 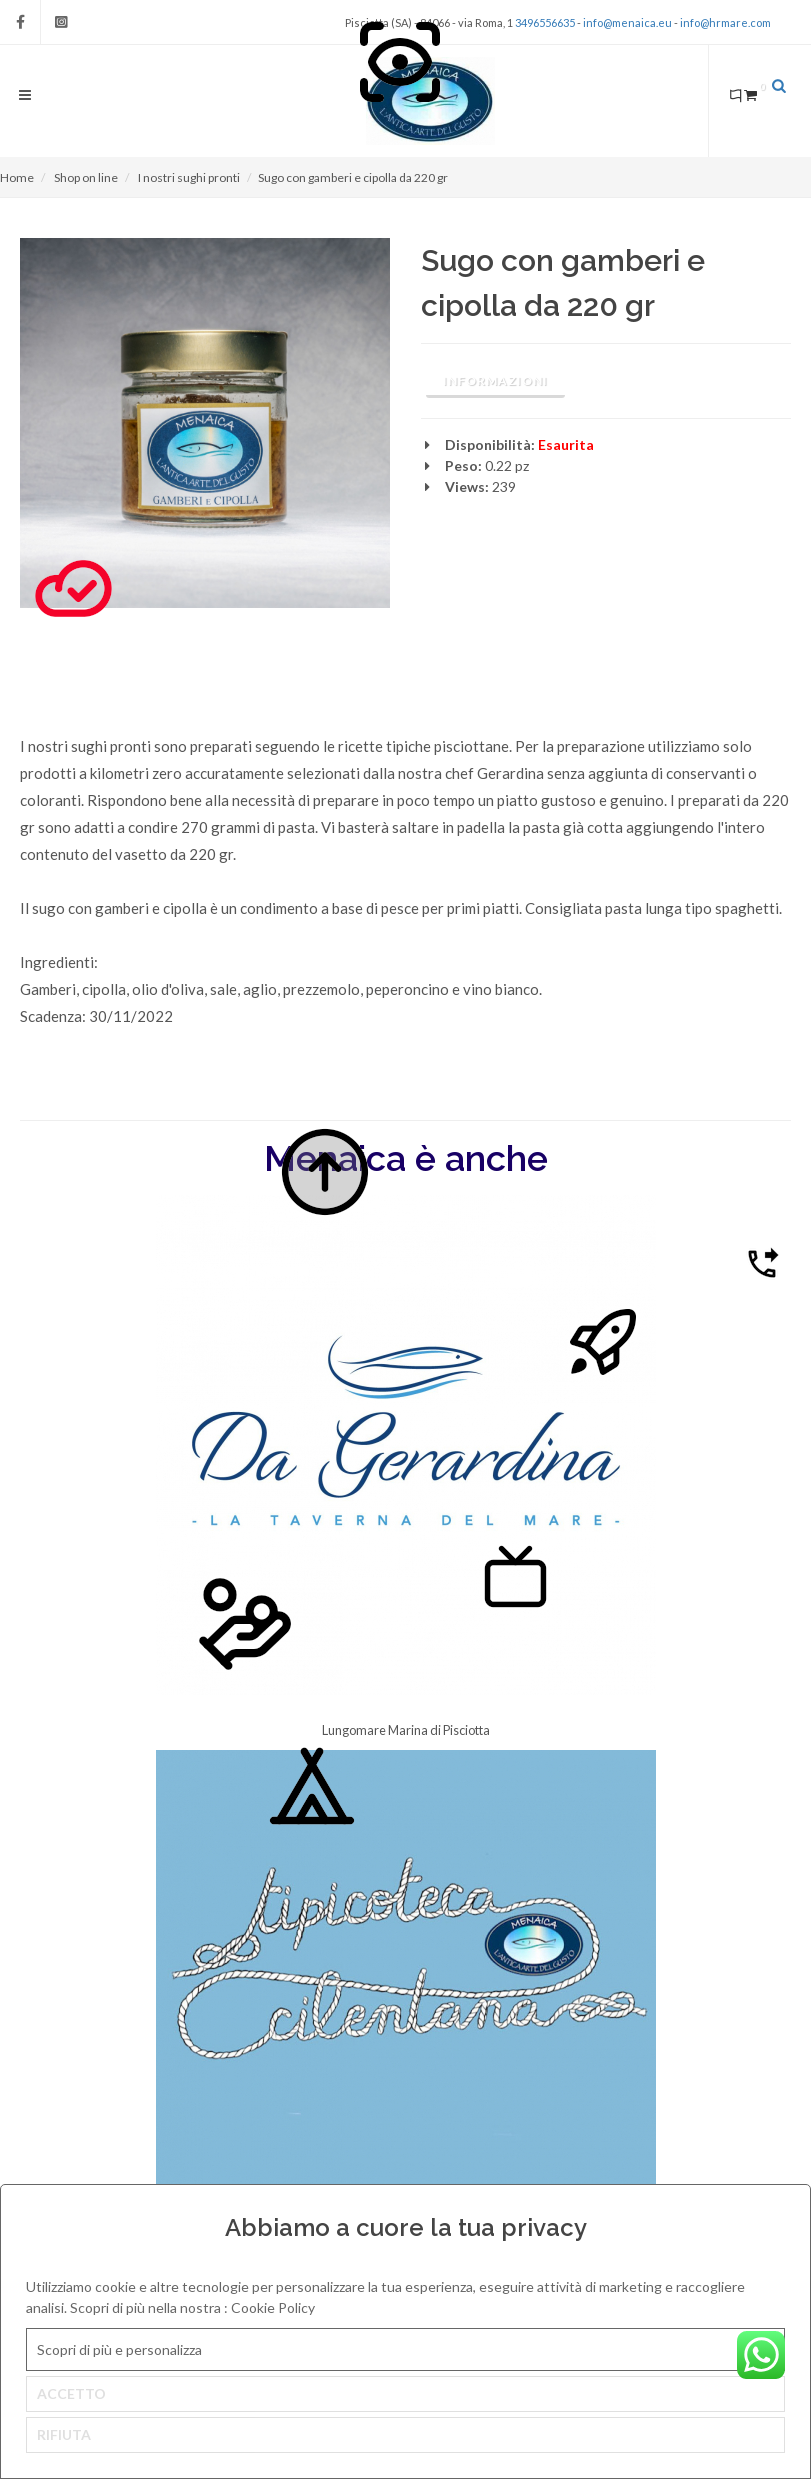 What do you see at coordinates (603, 1342) in the screenshot?
I see `launch or deploy a project` at bounding box center [603, 1342].